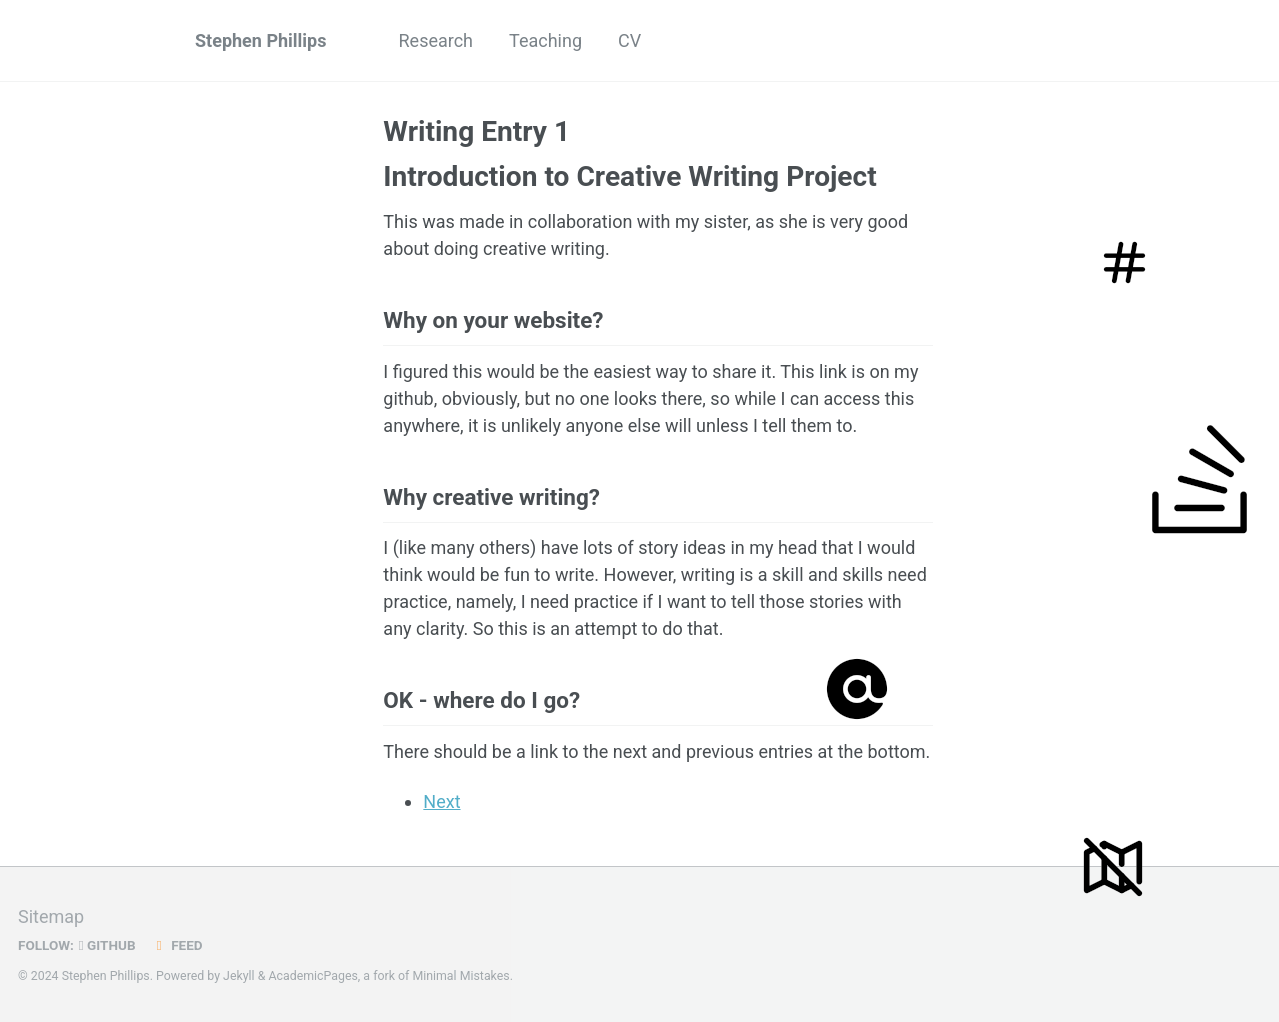 The width and height of the screenshot is (1279, 1022). Describe the element at coordinates (1199, 481) in the screenshot. I see `visit stack overflow for developer help` at that location.